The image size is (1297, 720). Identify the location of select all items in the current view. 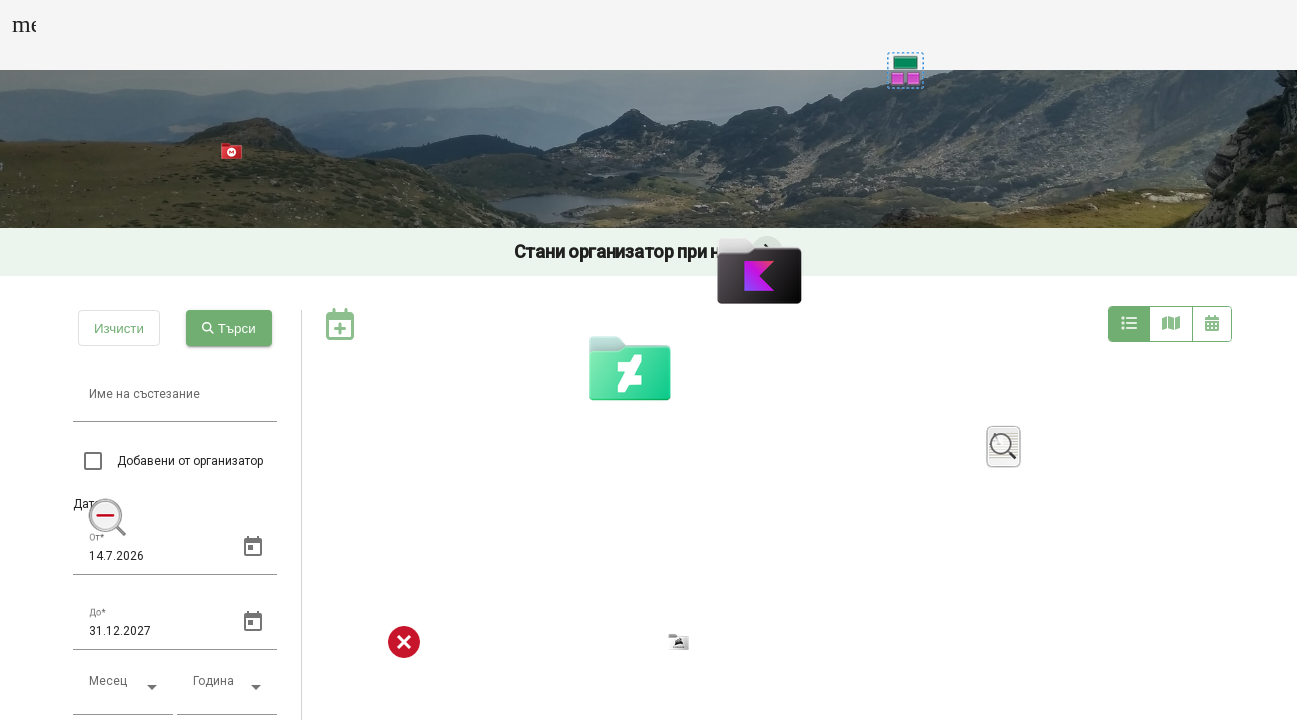
(905, 70).